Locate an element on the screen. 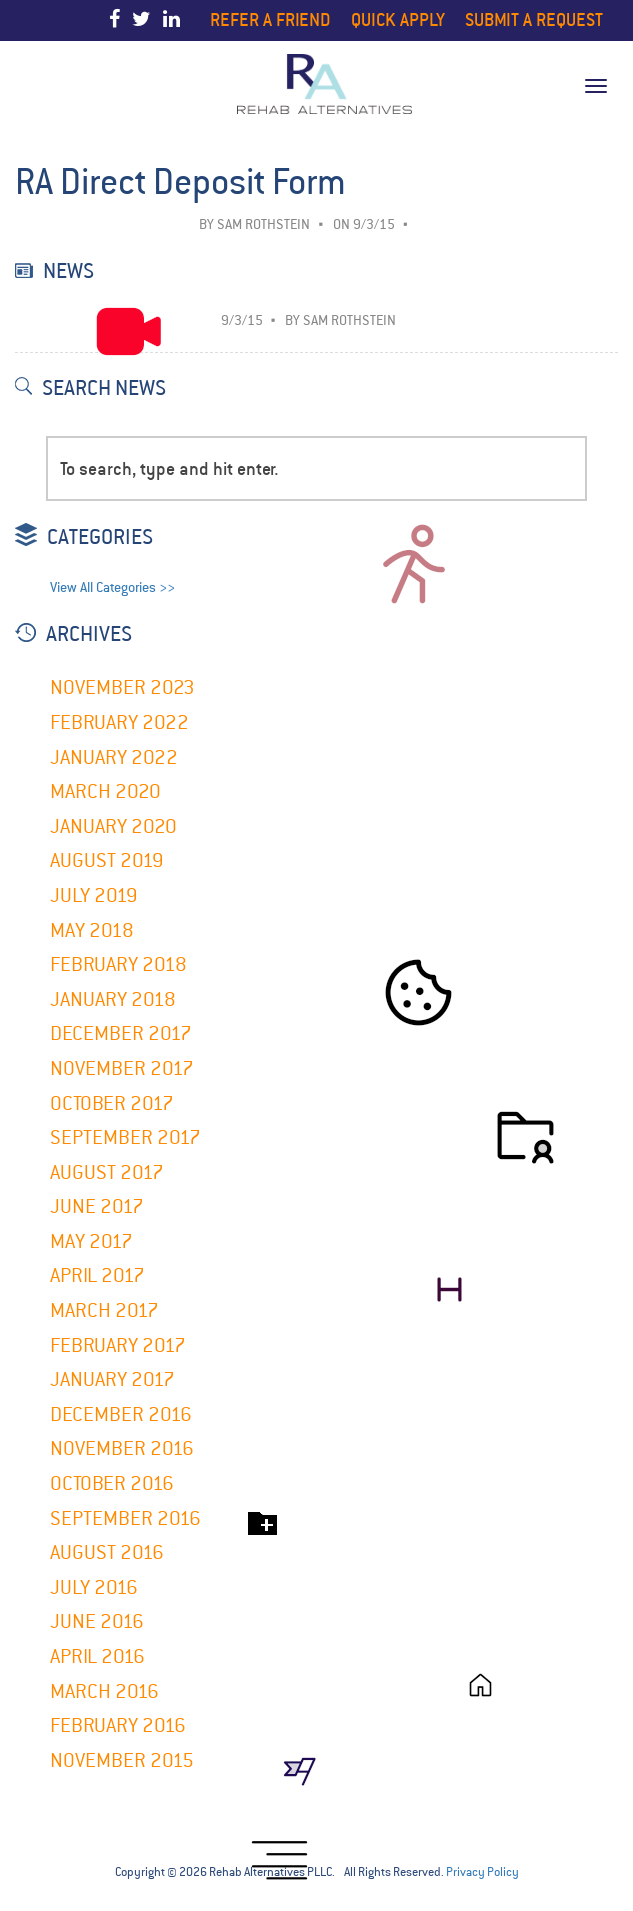  flag or bookmark an item is located at coordinates (299, 1770).